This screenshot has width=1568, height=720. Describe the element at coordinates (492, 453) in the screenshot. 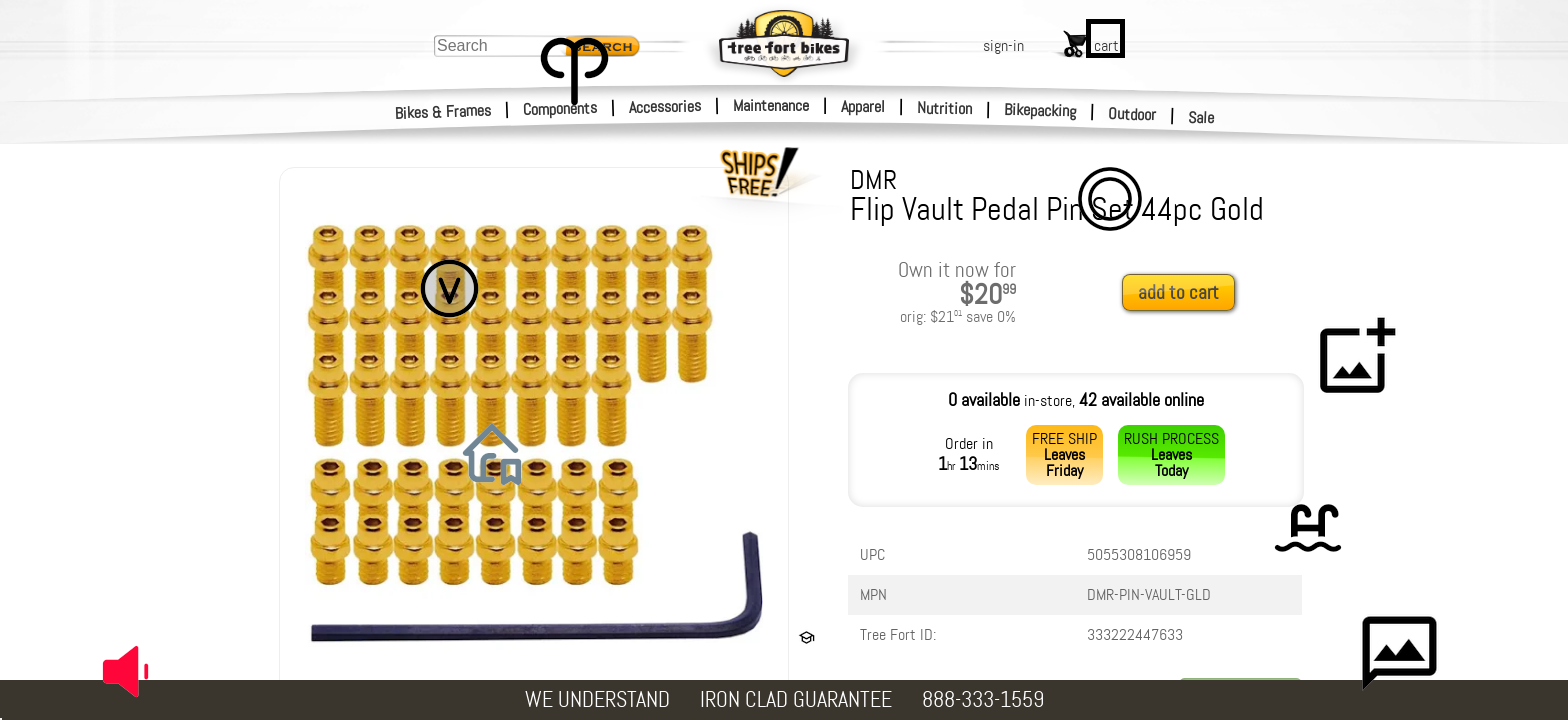

I see `save or bookmark a home listing` at that location.